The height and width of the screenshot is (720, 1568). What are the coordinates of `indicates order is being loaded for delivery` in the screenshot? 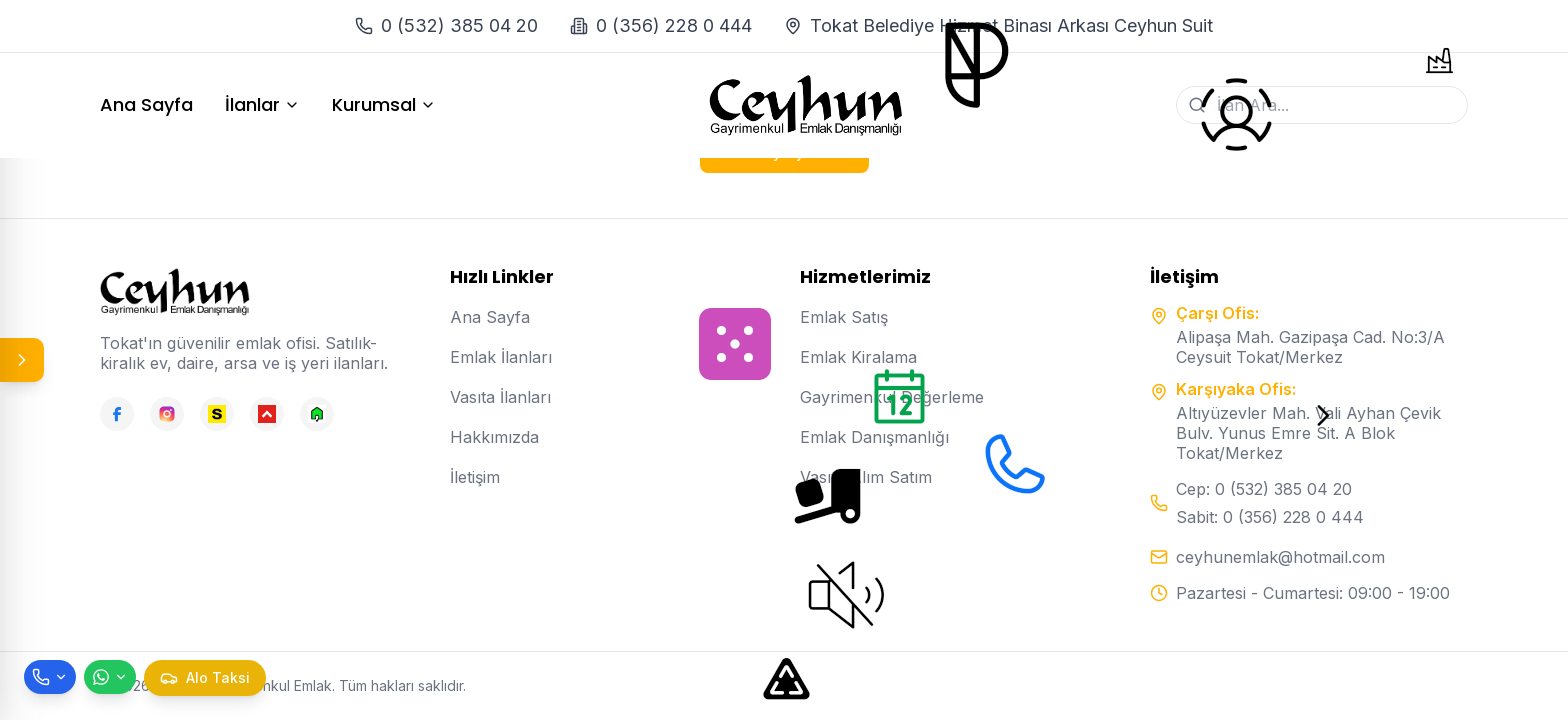 It's located at (827, 494).